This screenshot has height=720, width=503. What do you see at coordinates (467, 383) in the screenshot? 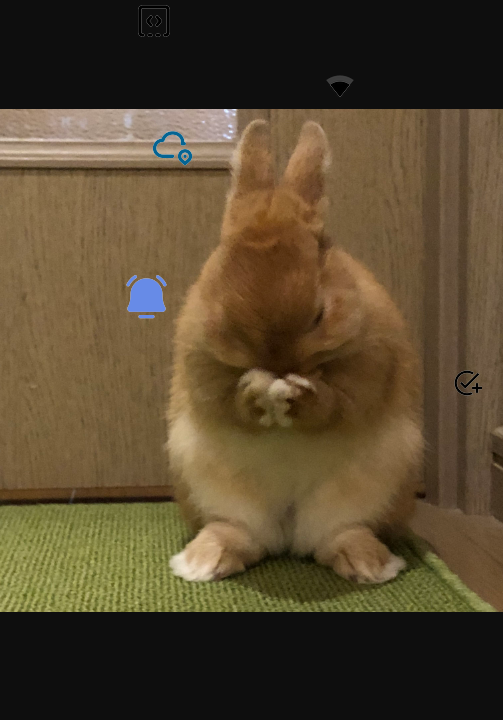
I see `add a new task to your list` at bounding box center [467, 383].